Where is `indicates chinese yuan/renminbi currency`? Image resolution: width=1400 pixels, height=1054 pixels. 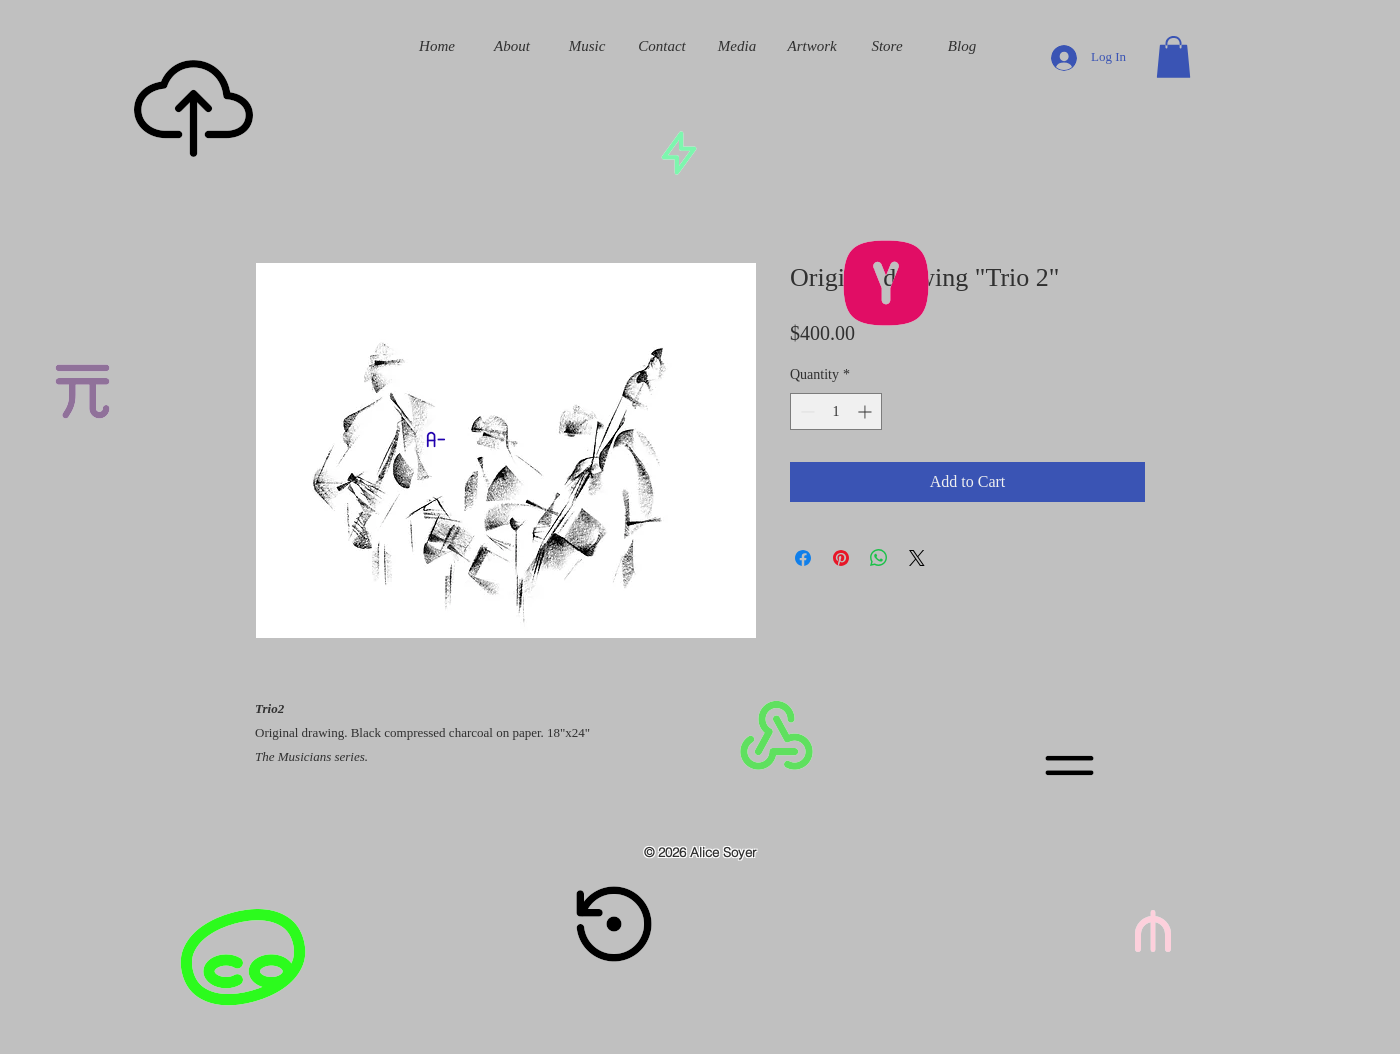
indicates chinese yuan/renminbi currency is located at coordinates (82, 391).